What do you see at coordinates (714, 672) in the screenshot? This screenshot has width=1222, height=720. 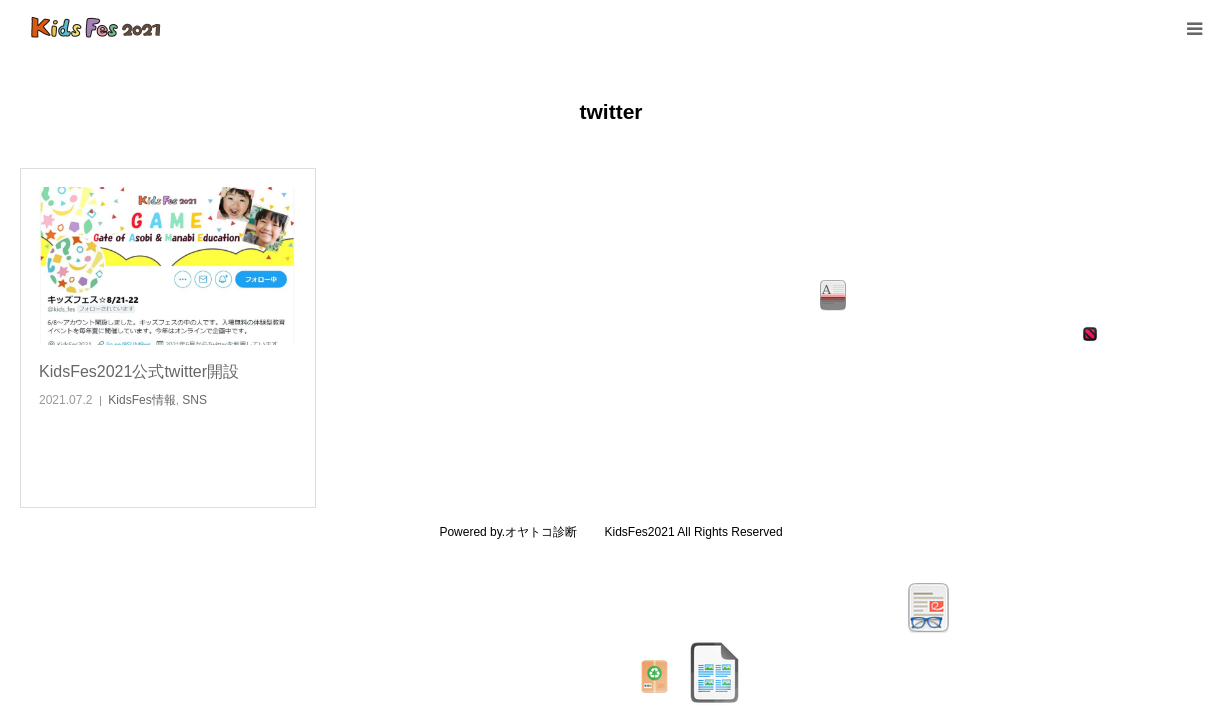 I see `open an opendocument master document file` at bounding box center [714, 672].